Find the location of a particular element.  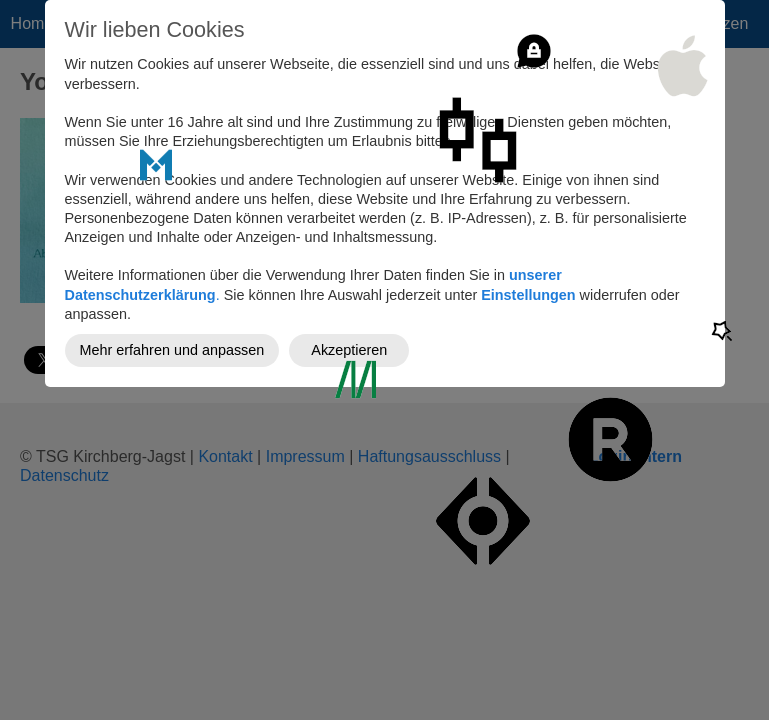

view stock market data is located at coordinates (478, 140).